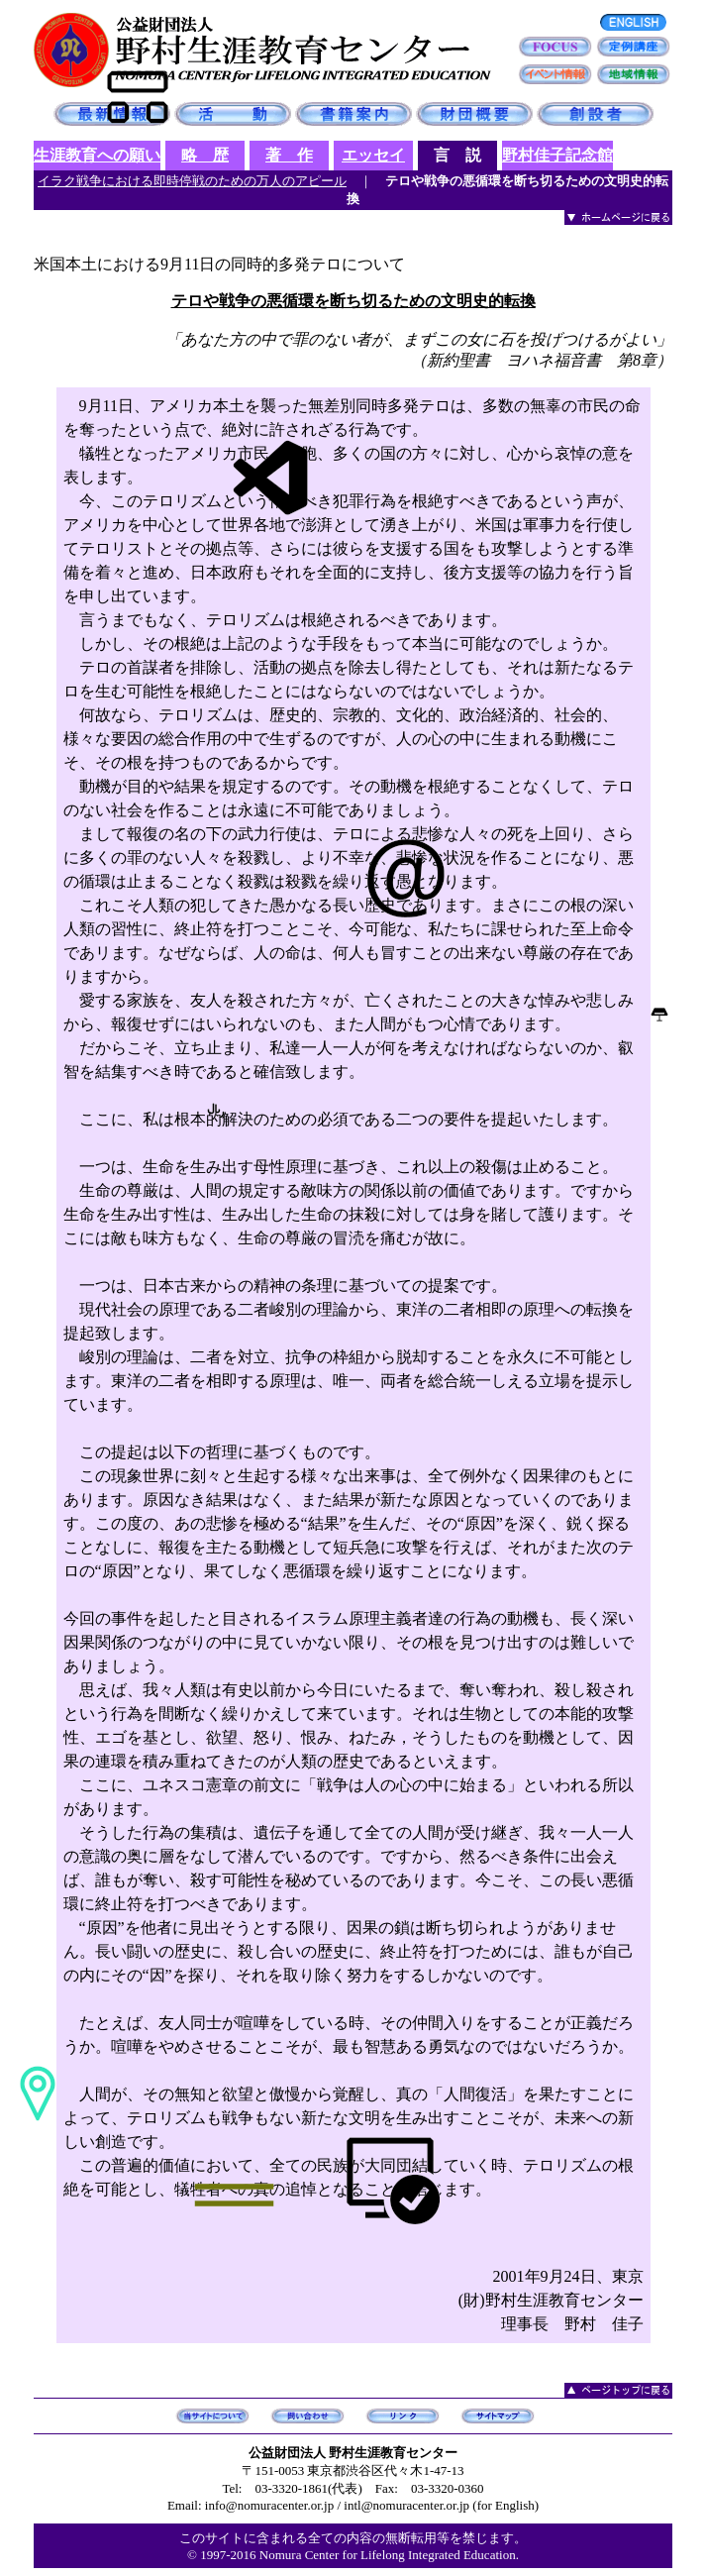 The image size is (706, 2576). I want to click on drag to reorder or rearrange items, so click(234, 2195).